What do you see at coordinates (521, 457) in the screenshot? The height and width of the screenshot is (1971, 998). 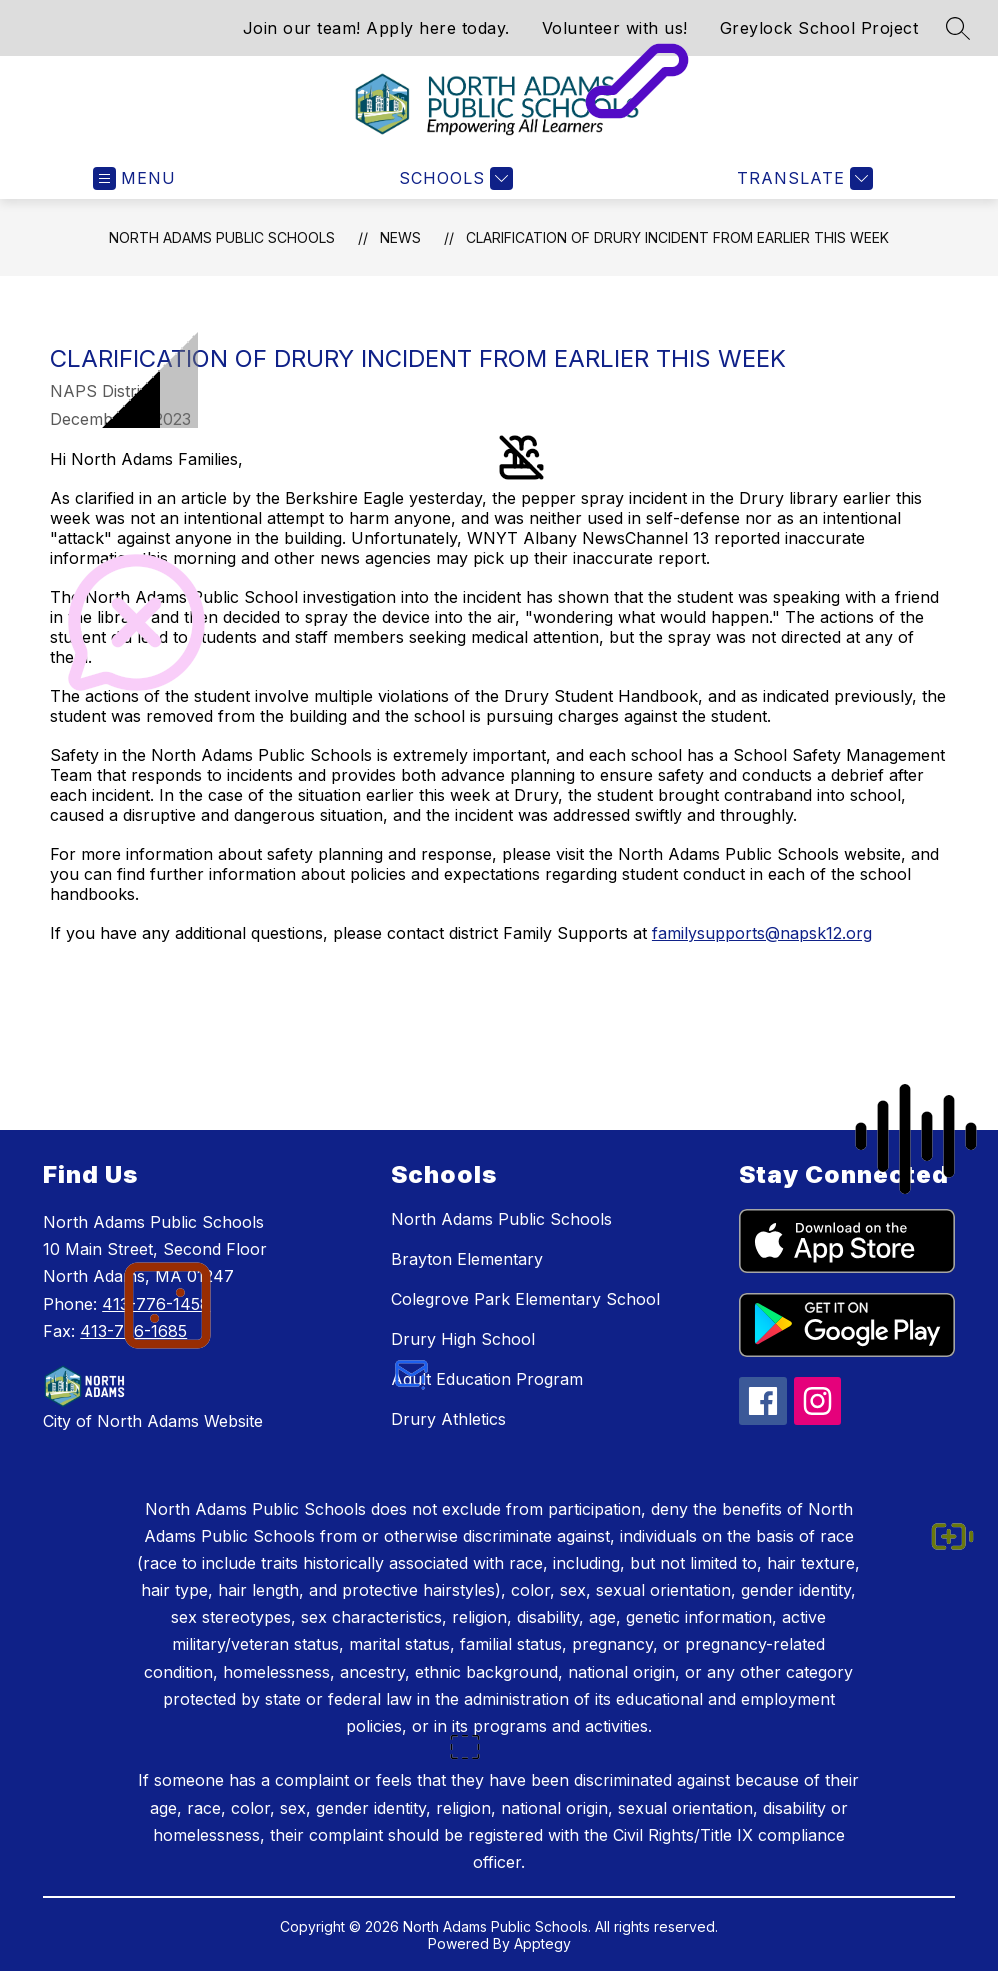 I see `fountain feature is currently disabled` at bounding box center [521, 457].